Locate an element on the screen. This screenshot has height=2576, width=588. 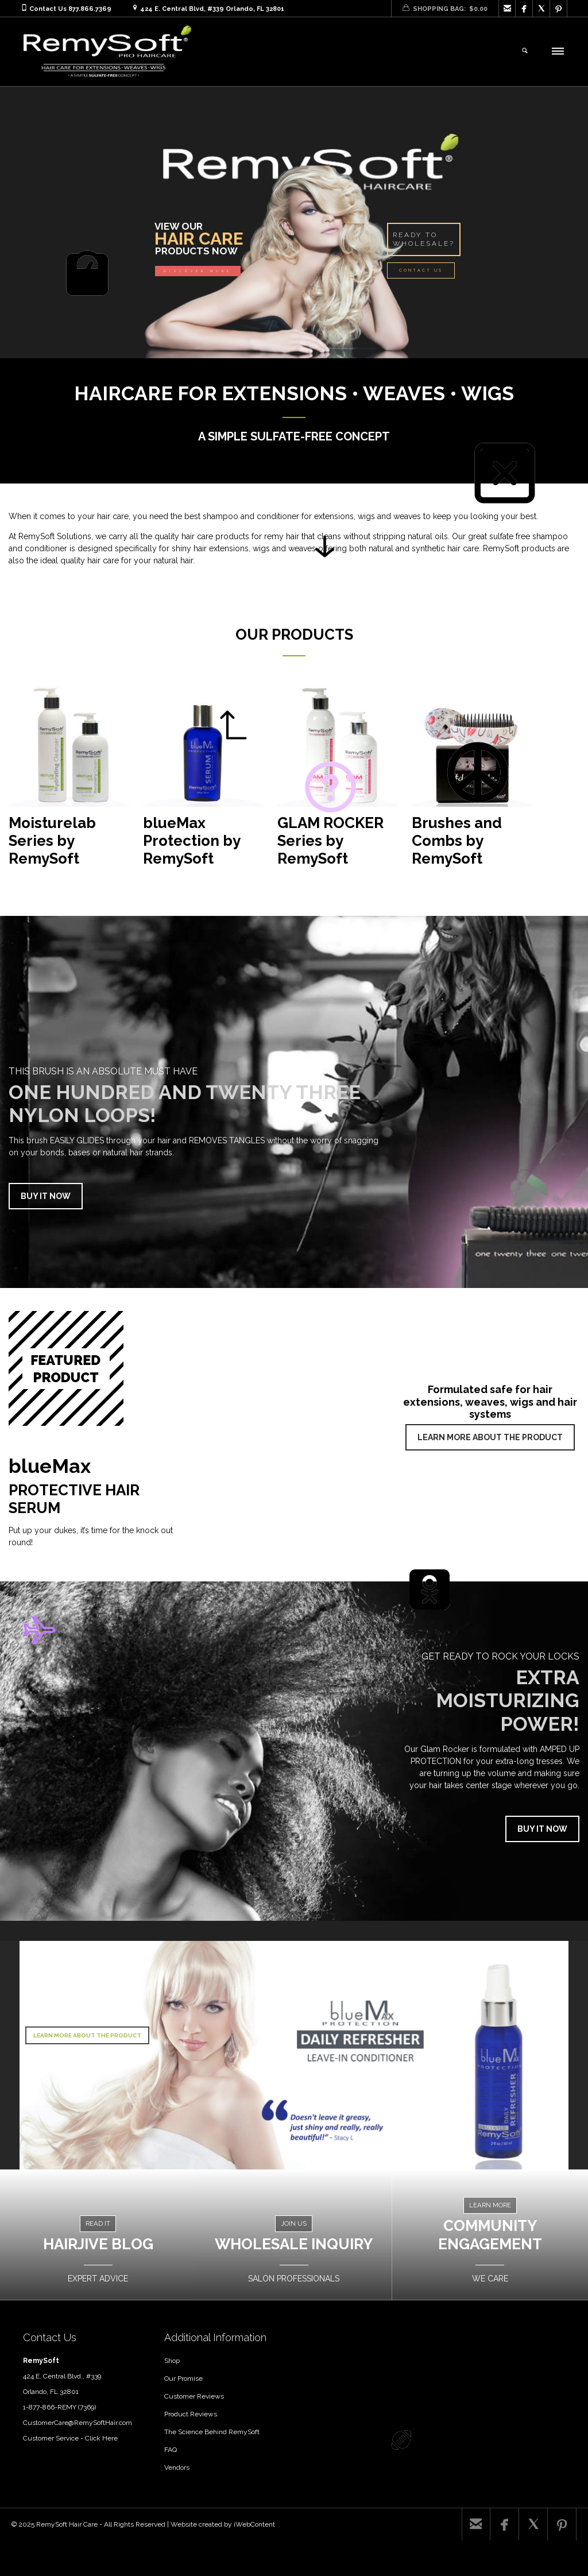
go back and up to previous level is located at coordinates (233, 725).